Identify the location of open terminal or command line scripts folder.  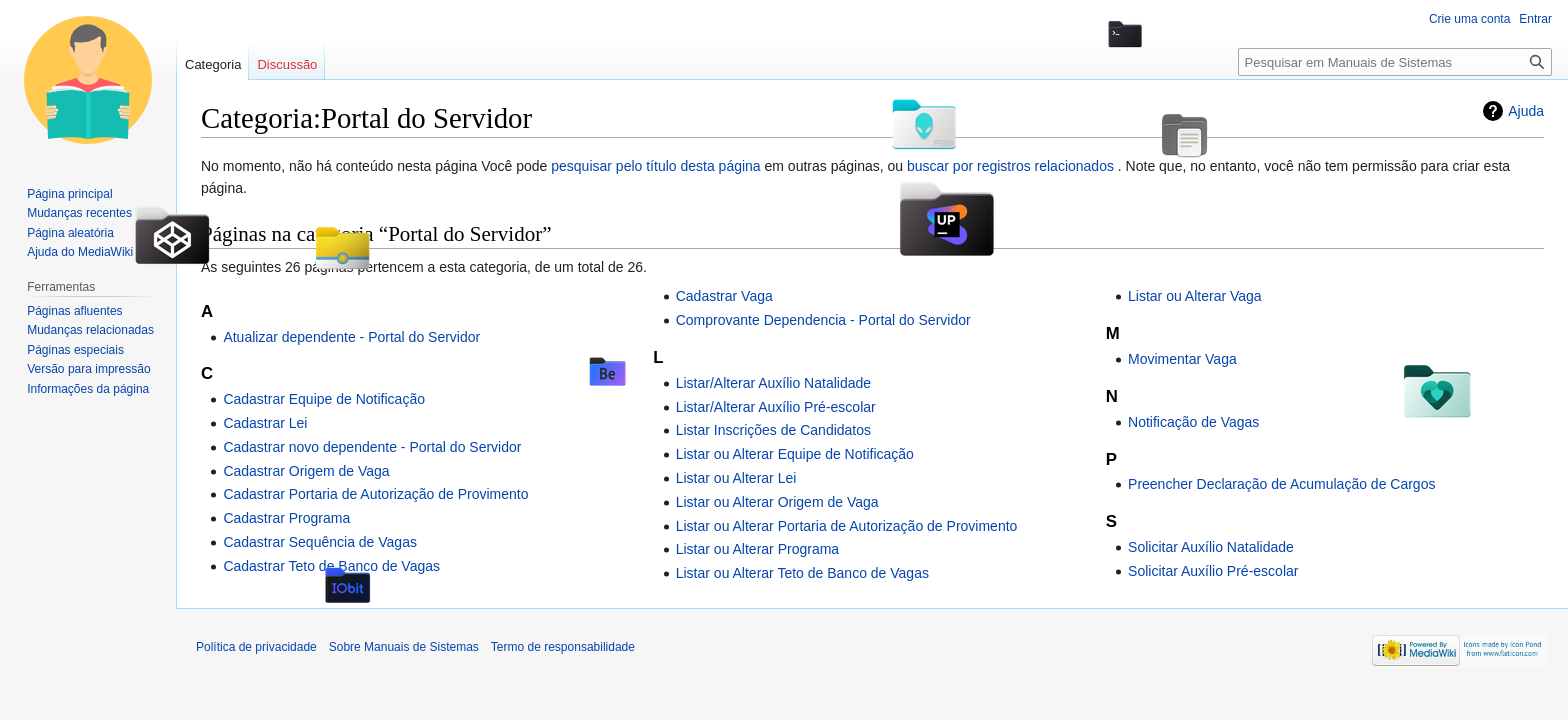
(1125, 35).